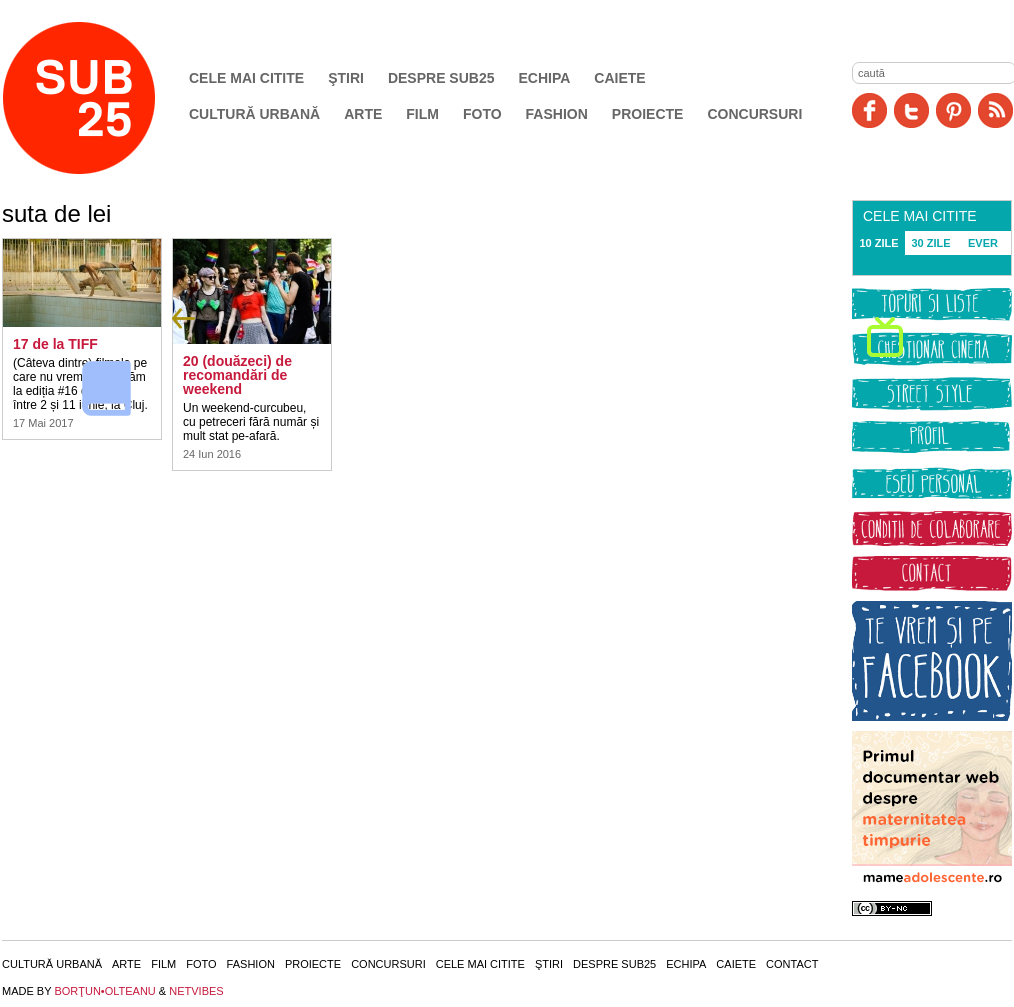 The image size is (1014, 1007). What do you see at coordinates (106, 388) in the screenshot?
I see `open your library or reading list` at bounding box center [106, 388].